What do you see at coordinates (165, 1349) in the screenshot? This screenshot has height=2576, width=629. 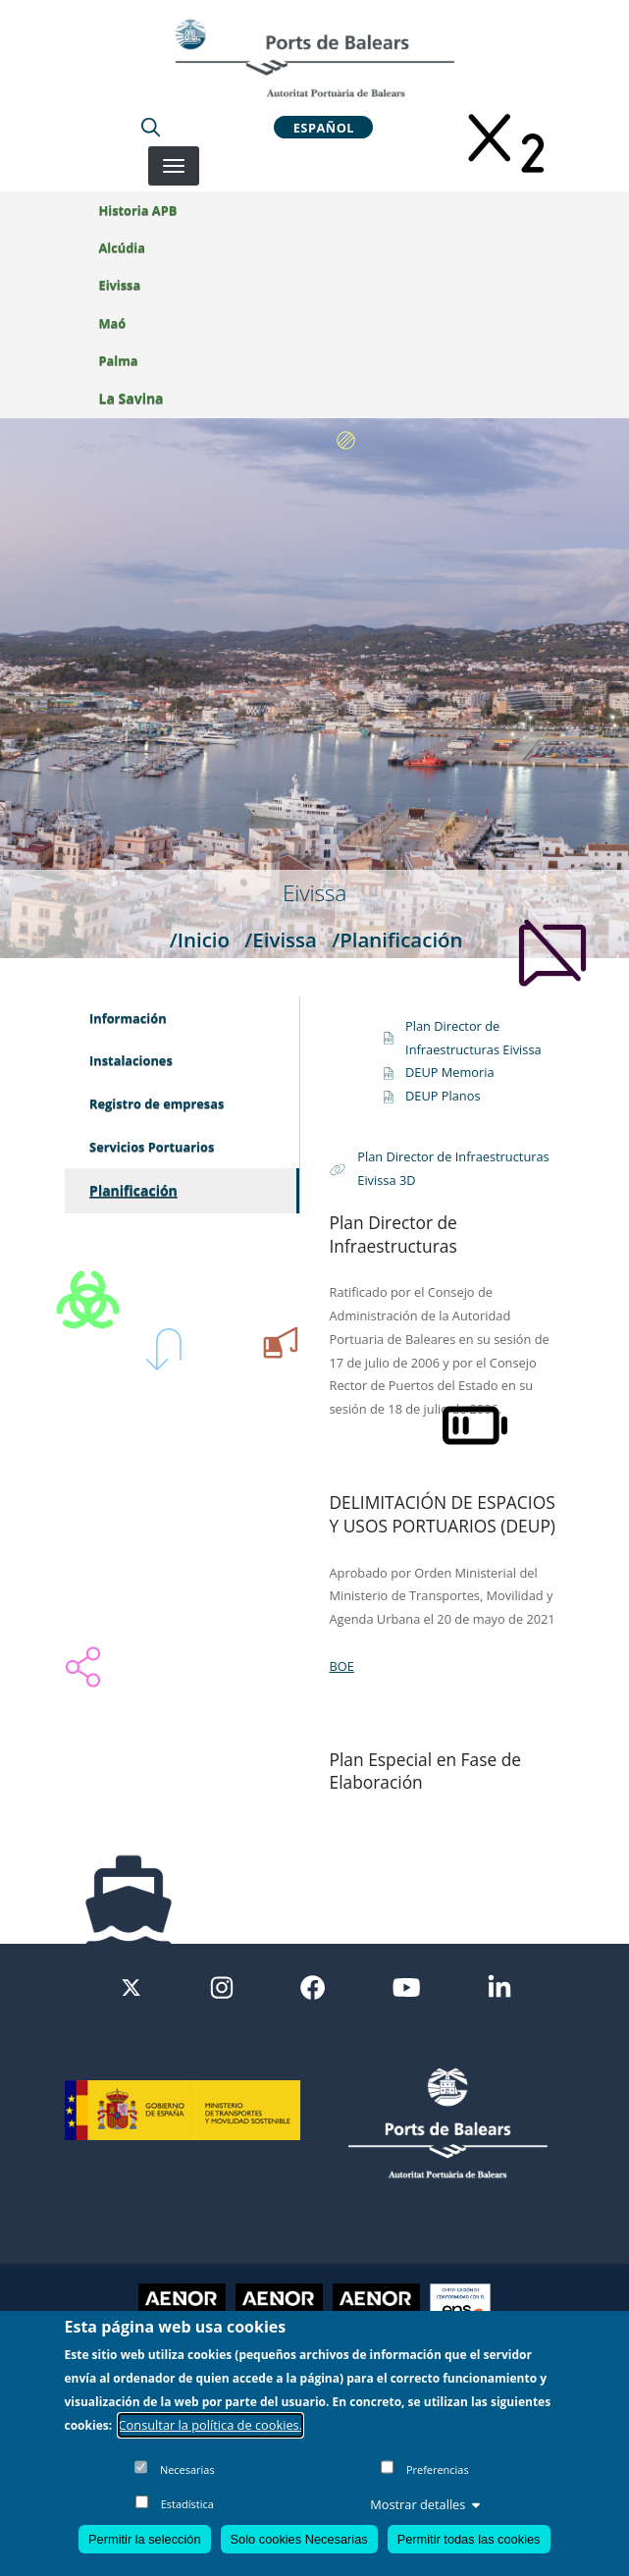 I see `undo or go back to previous state` at bounding box center [165, 1349].